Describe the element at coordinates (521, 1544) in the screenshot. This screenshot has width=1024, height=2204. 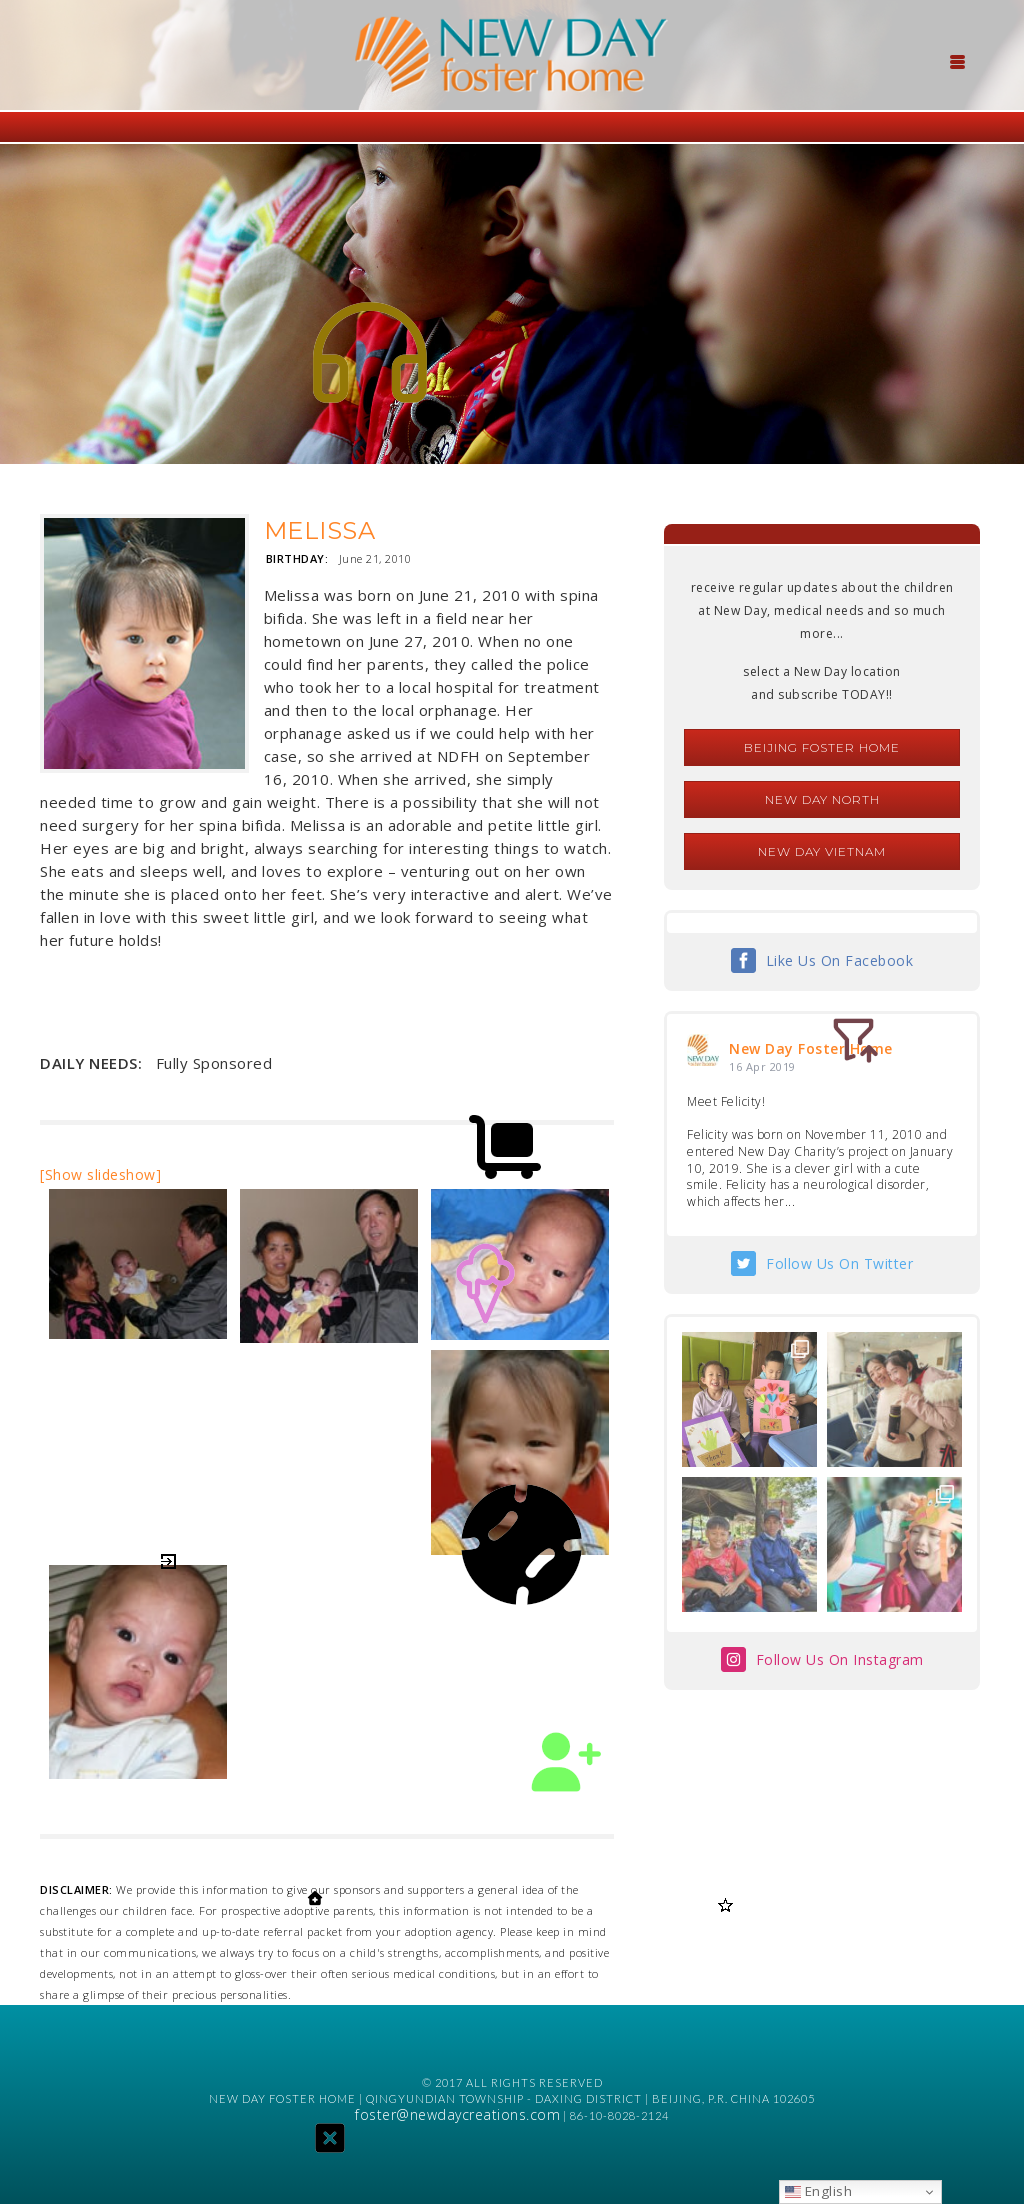
I see `view baseball or sports content` at that location.